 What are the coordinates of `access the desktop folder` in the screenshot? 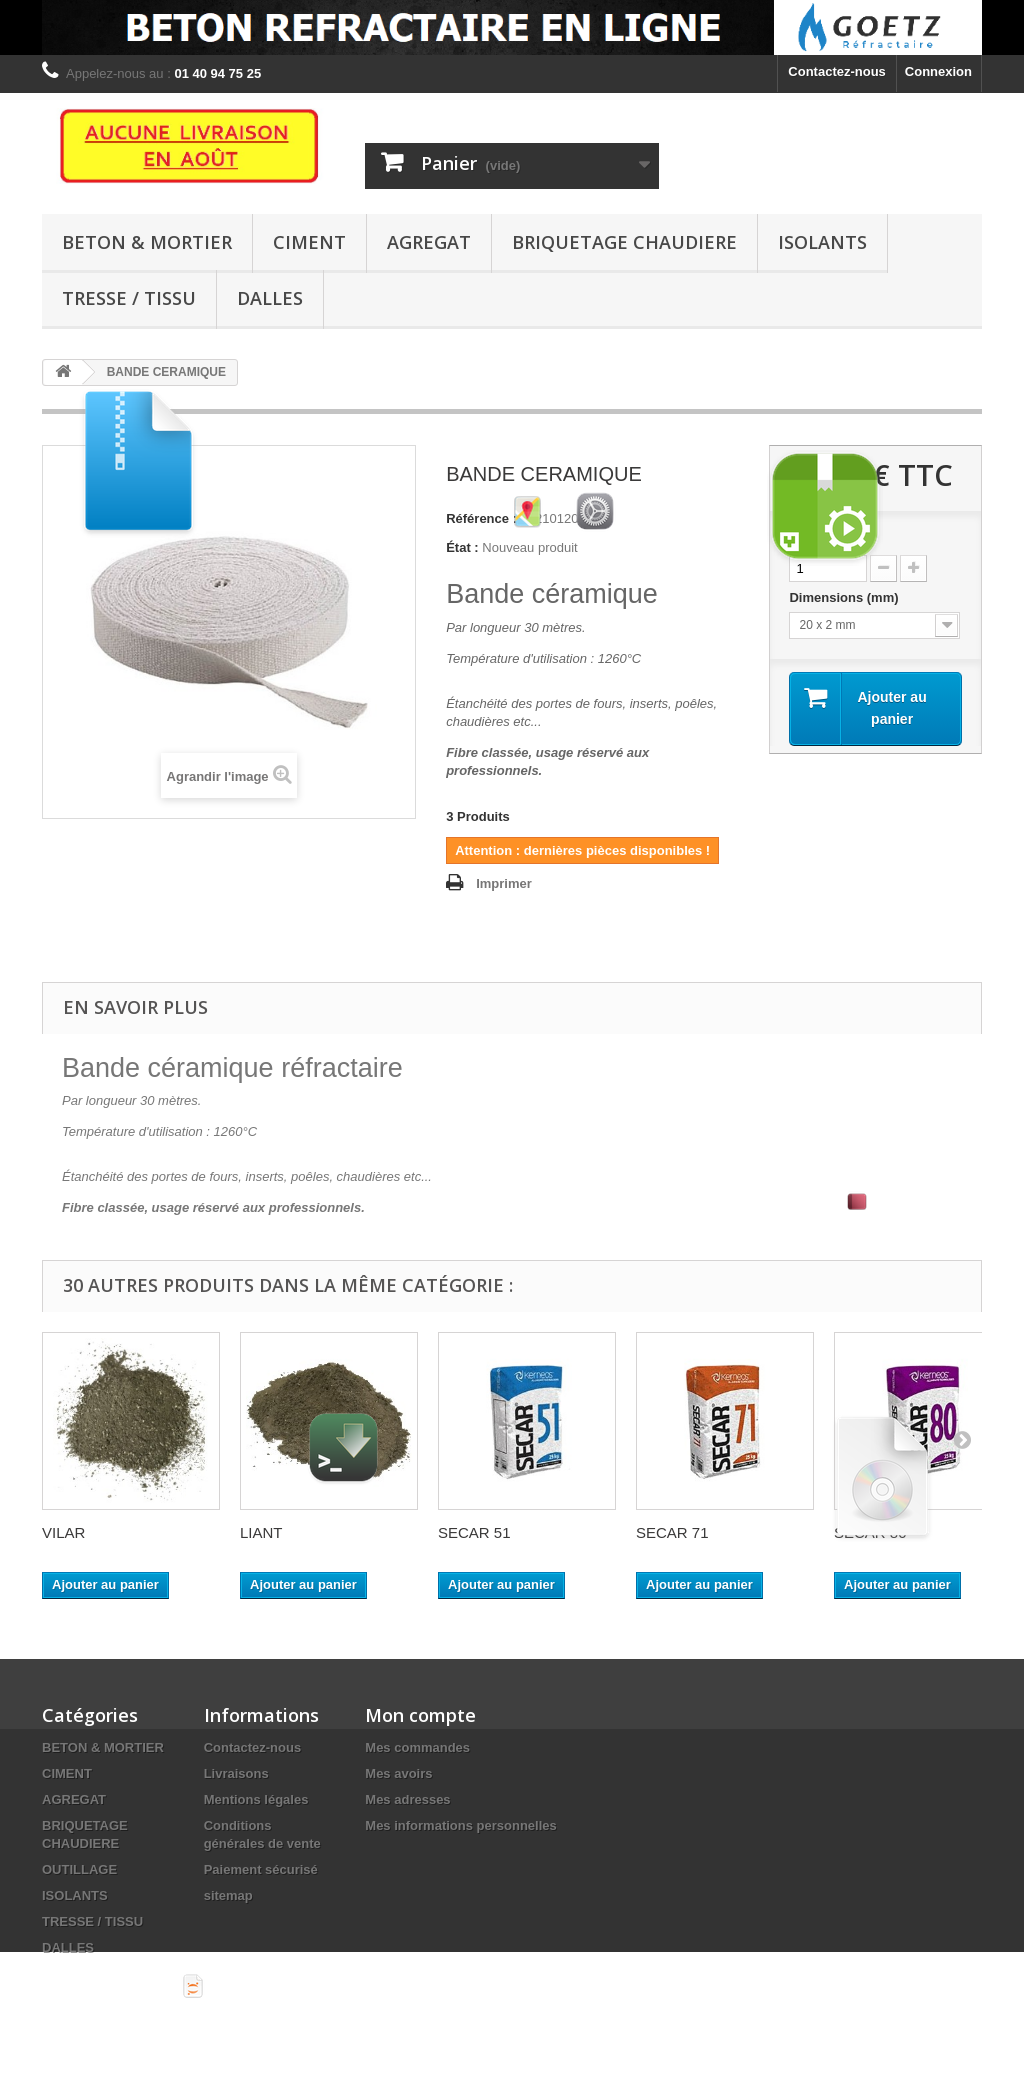 It's located at (857, 1201).